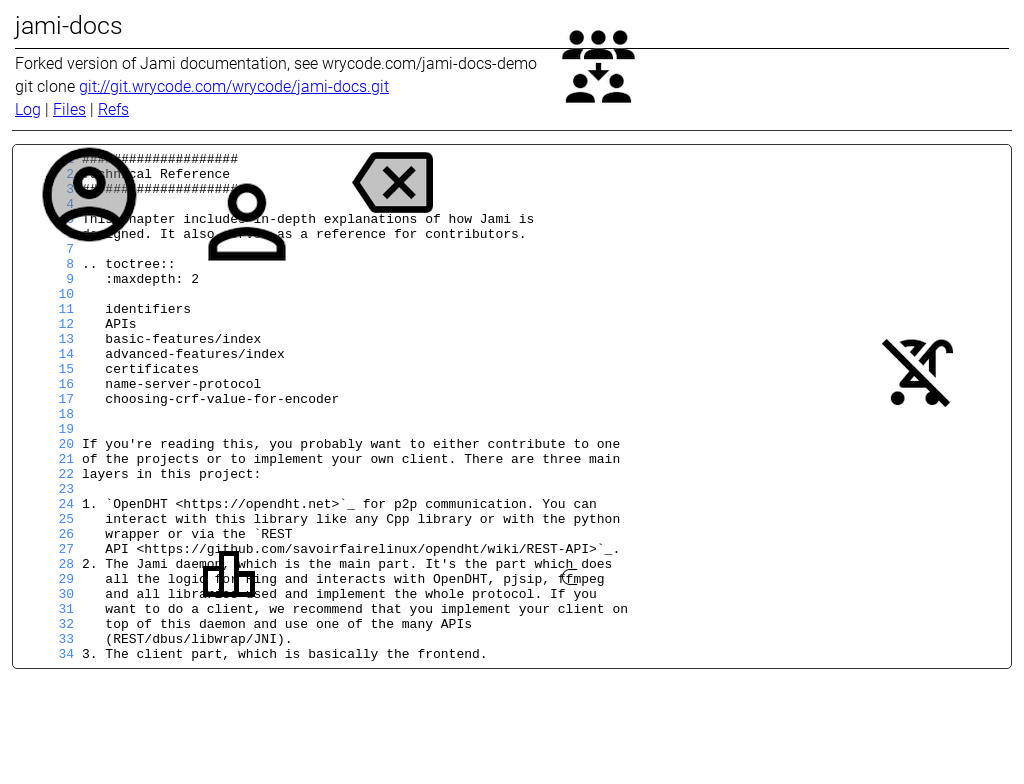 The width and height of the screenshot is (1024, 784). I want to click on reduce capacity or limit group size, so click(598, 66).